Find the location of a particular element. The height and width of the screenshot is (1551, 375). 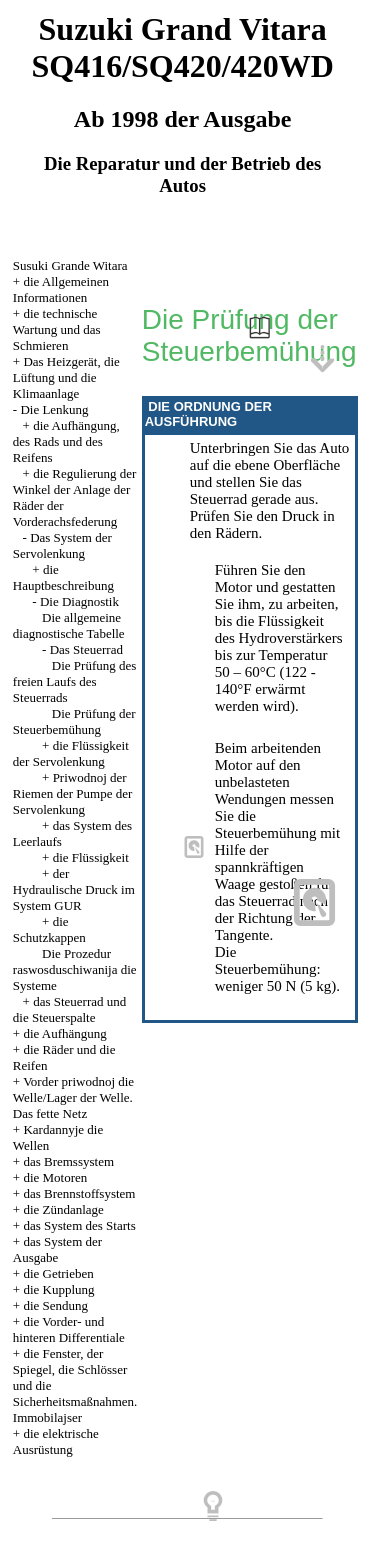

open the dictionary app is located at coordinates (260, 327).